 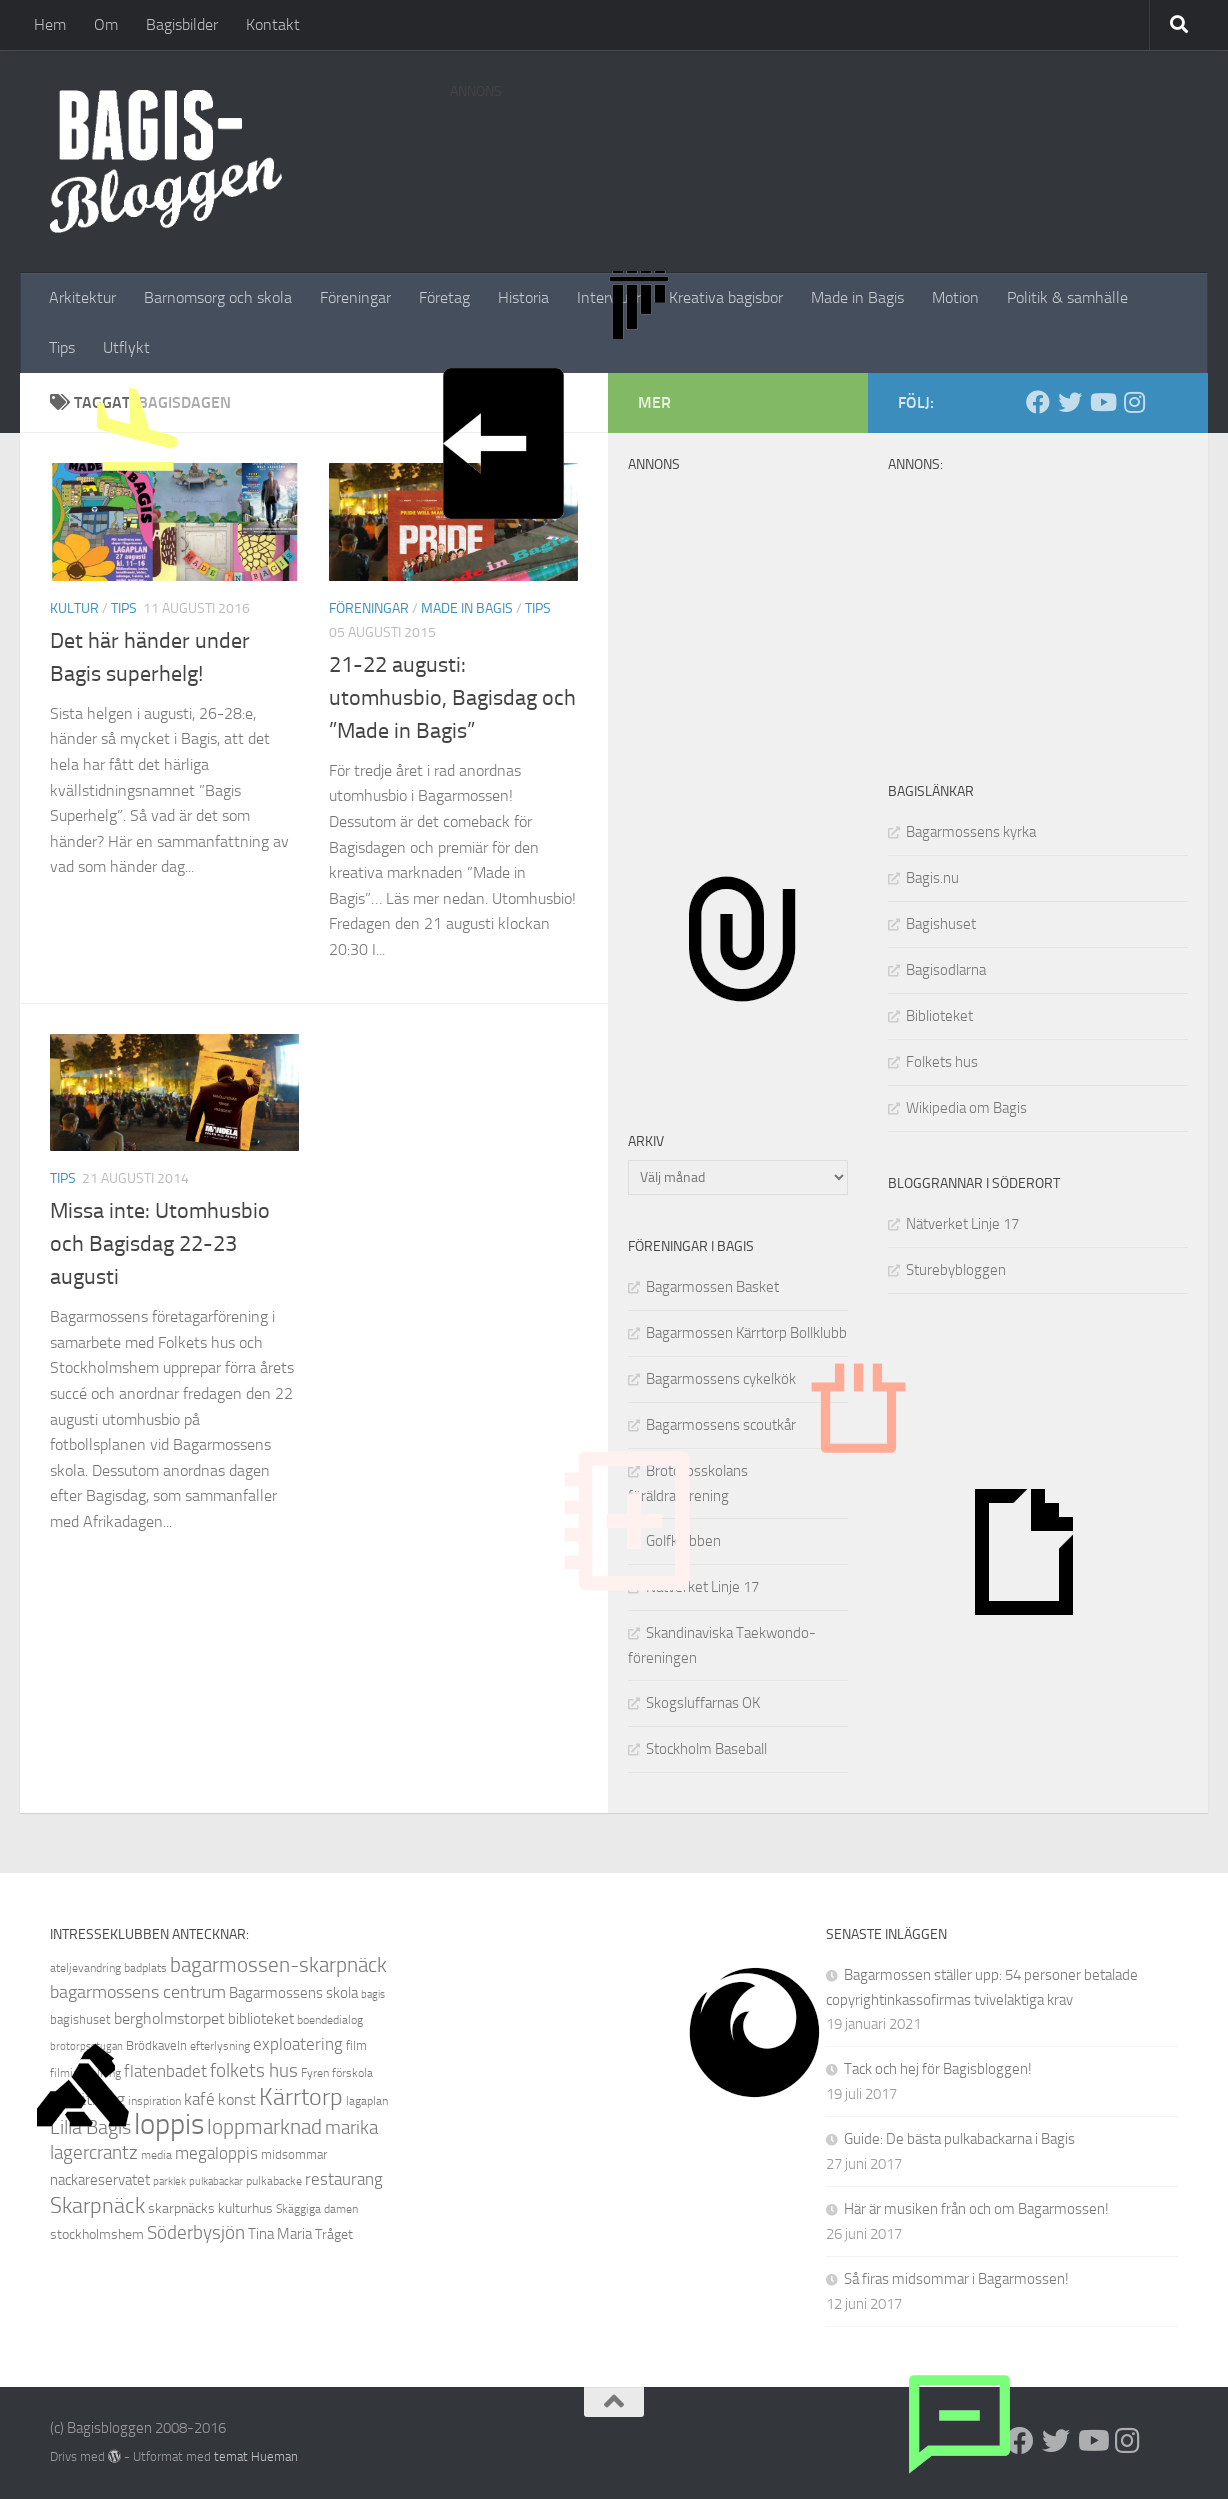 I want to click on open messaging or chat, so click(x=959, y=2420).